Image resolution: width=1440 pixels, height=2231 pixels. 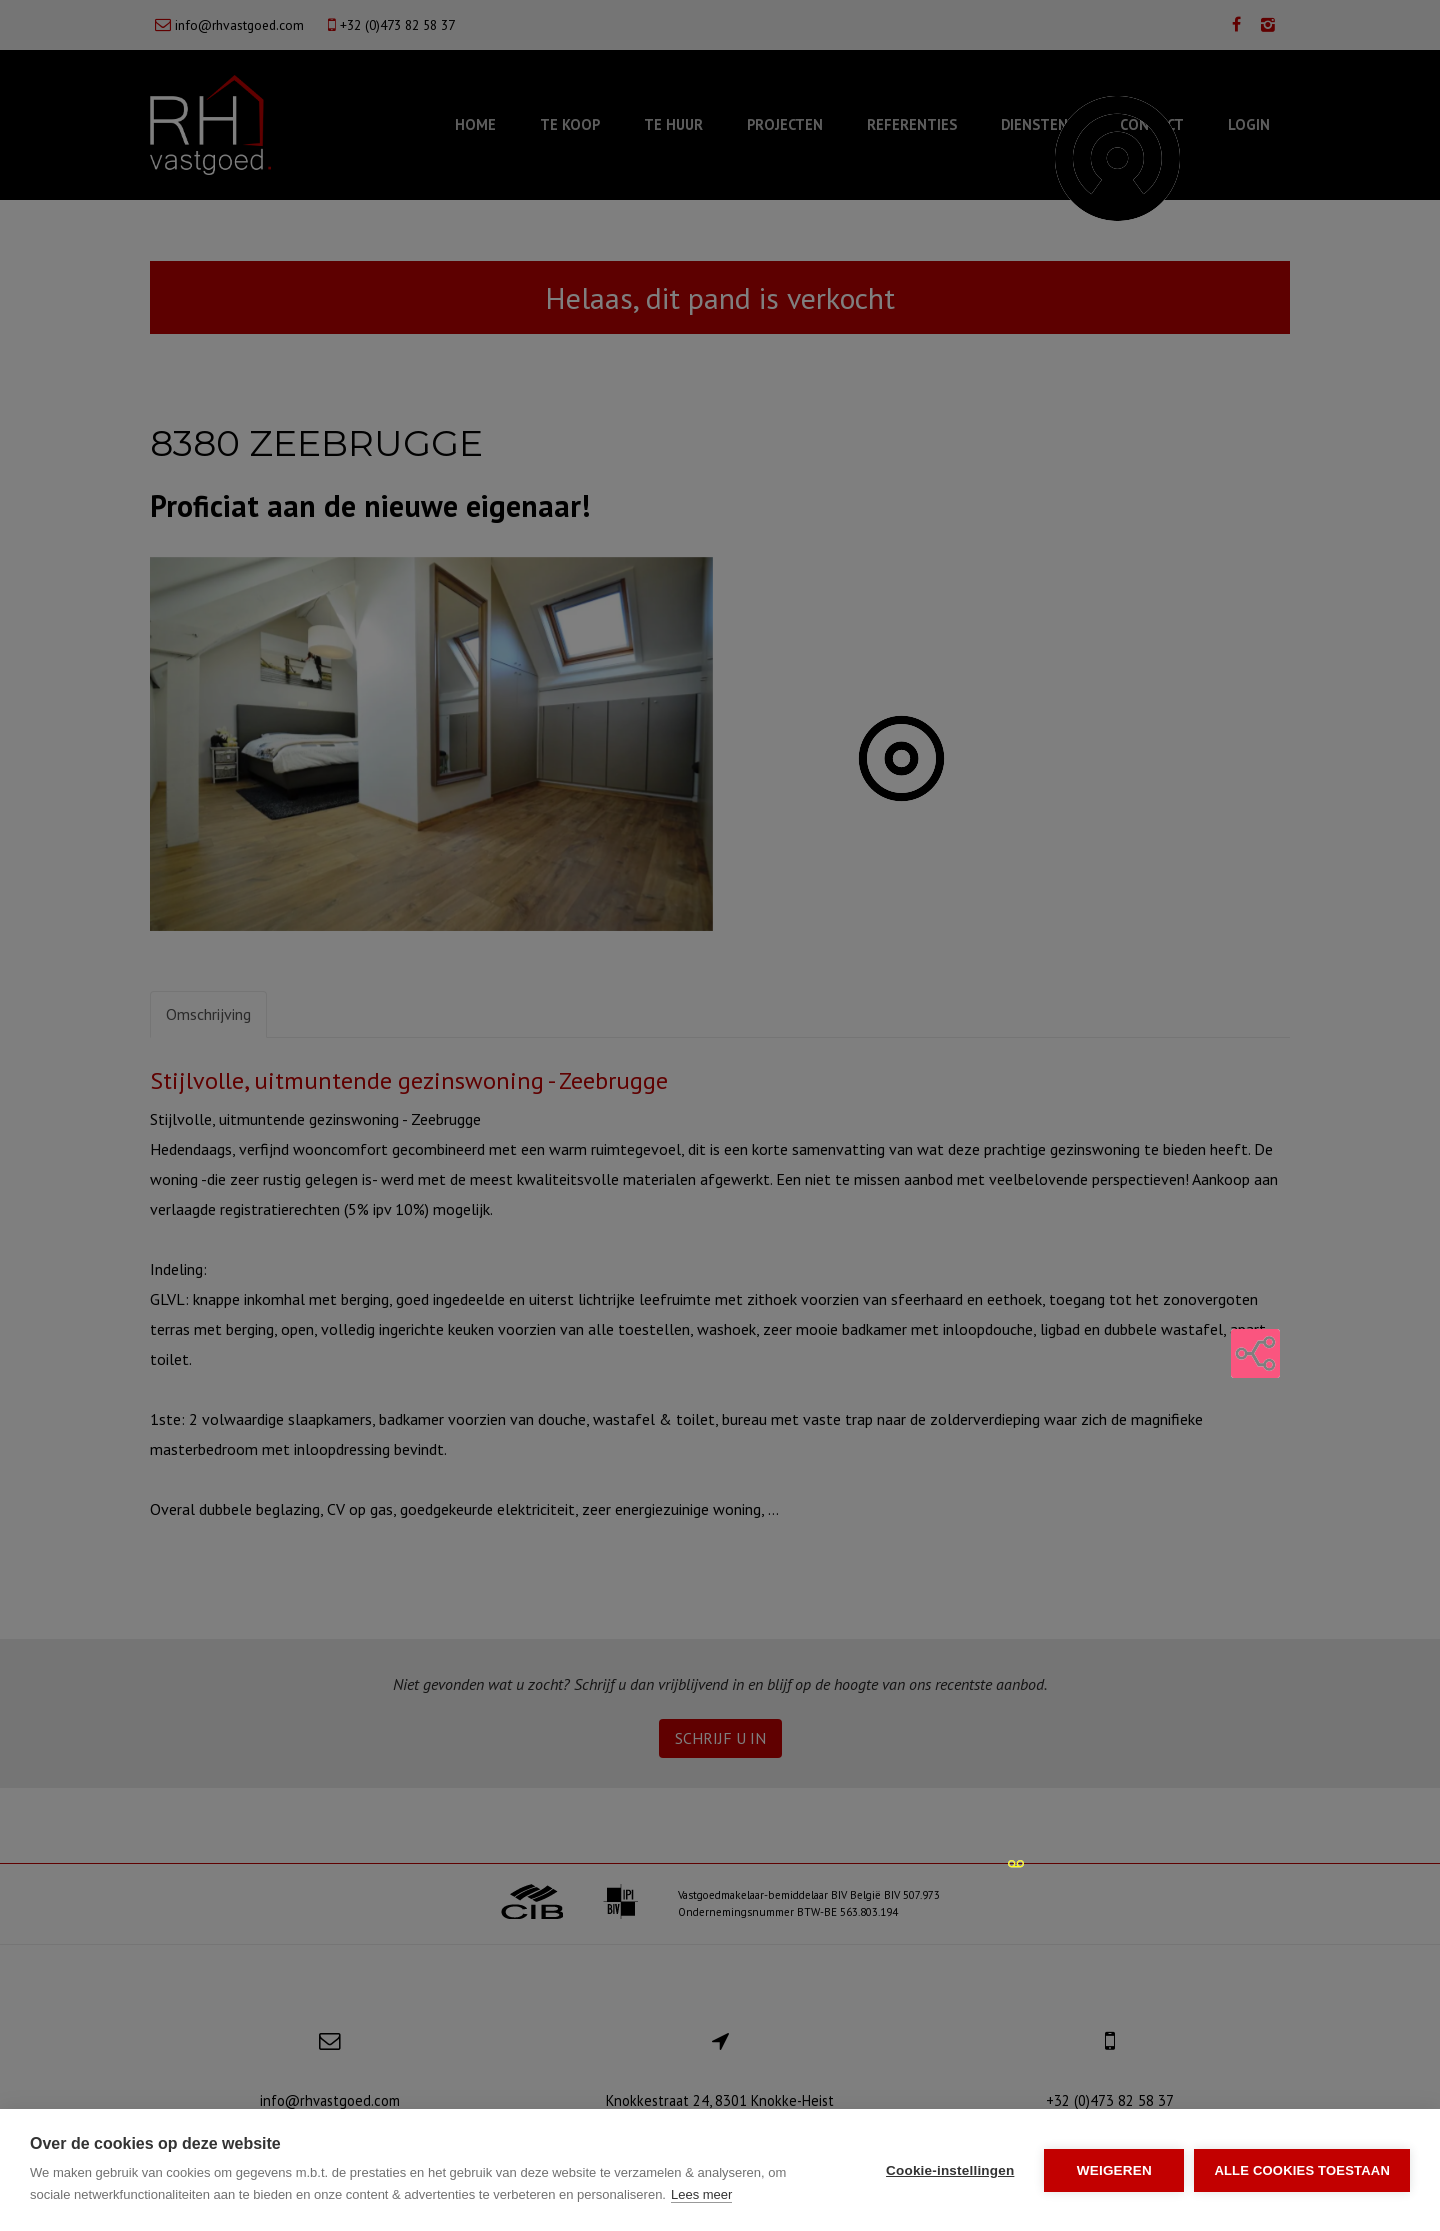 I want to click on view music album or disc, so click(x=901, y=758).